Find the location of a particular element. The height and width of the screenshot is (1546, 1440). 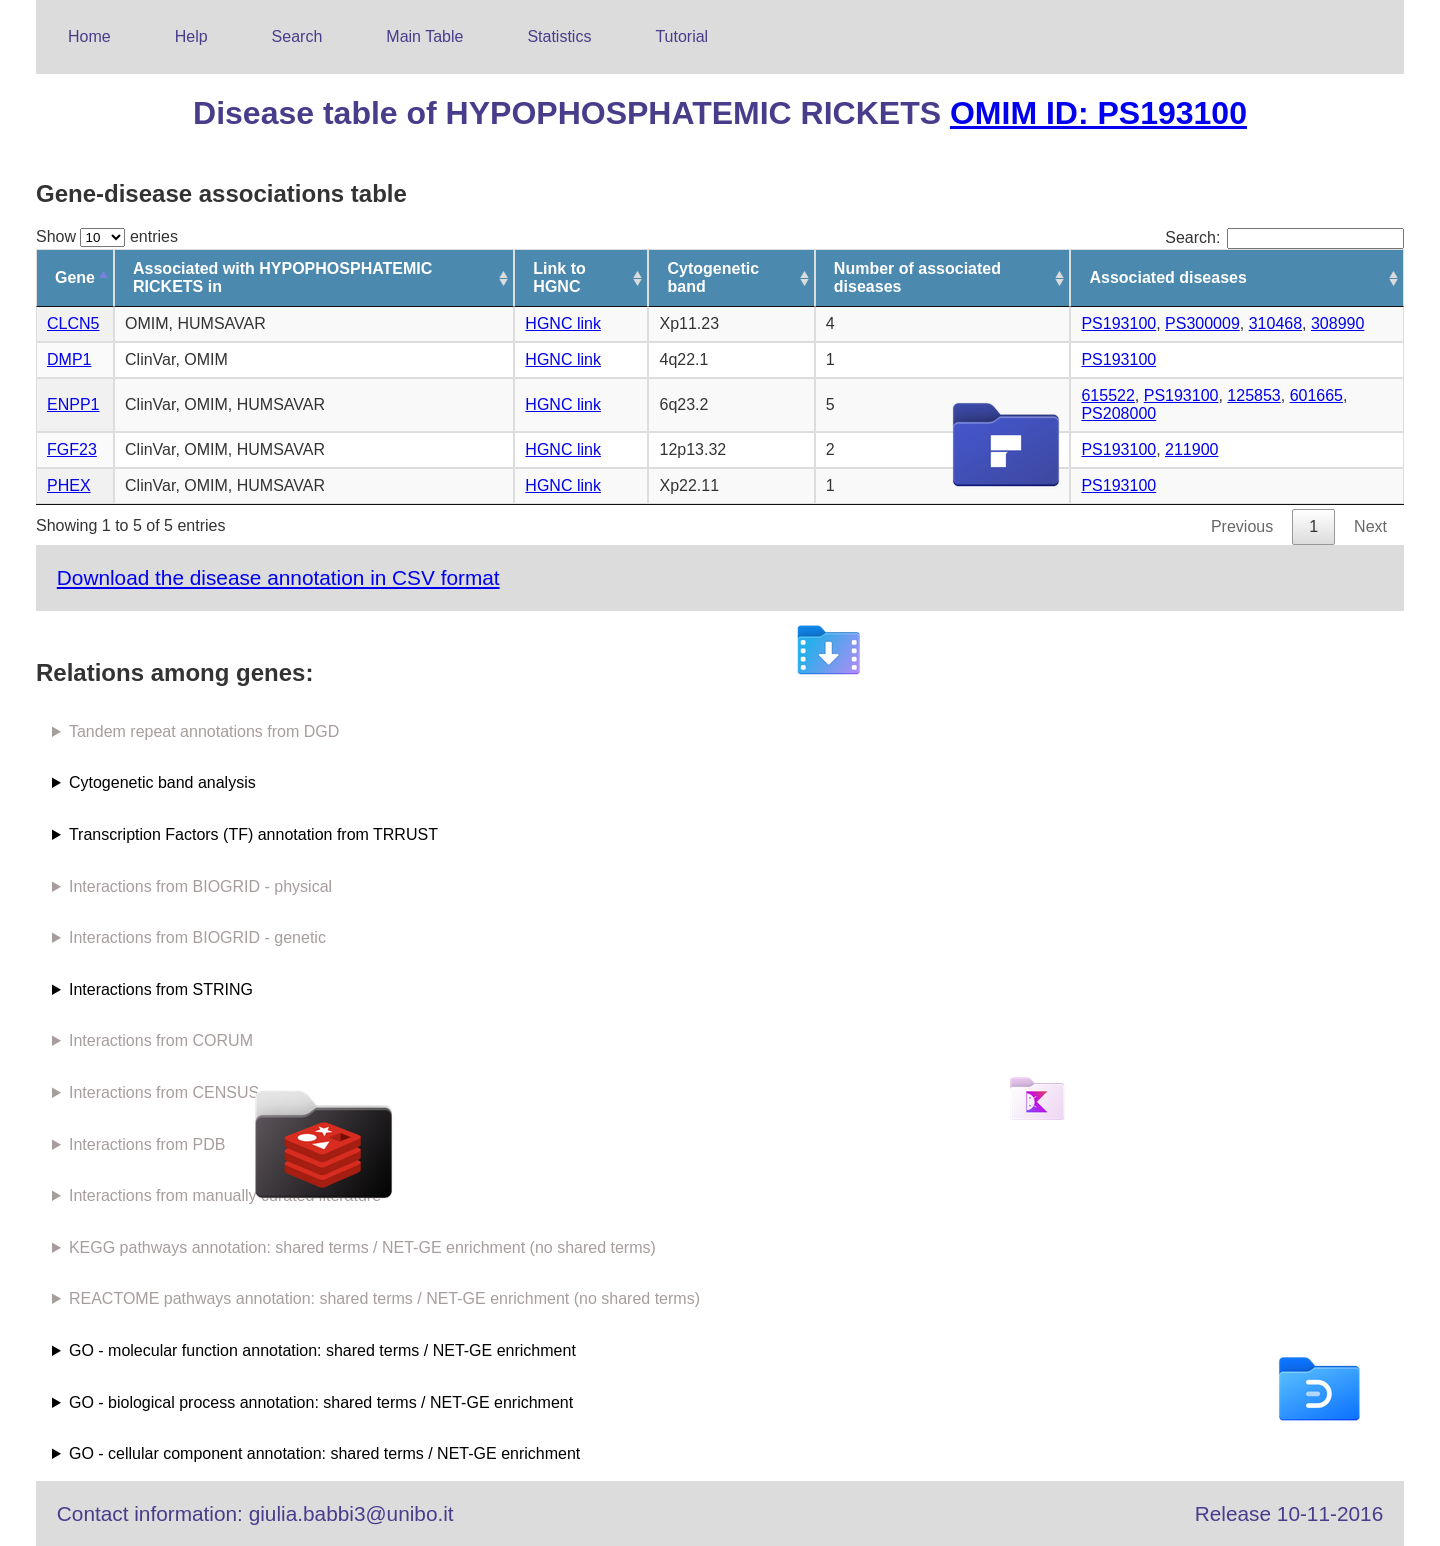

open wondershare edrawmax project folder is located at coordinates (1319, 1391).